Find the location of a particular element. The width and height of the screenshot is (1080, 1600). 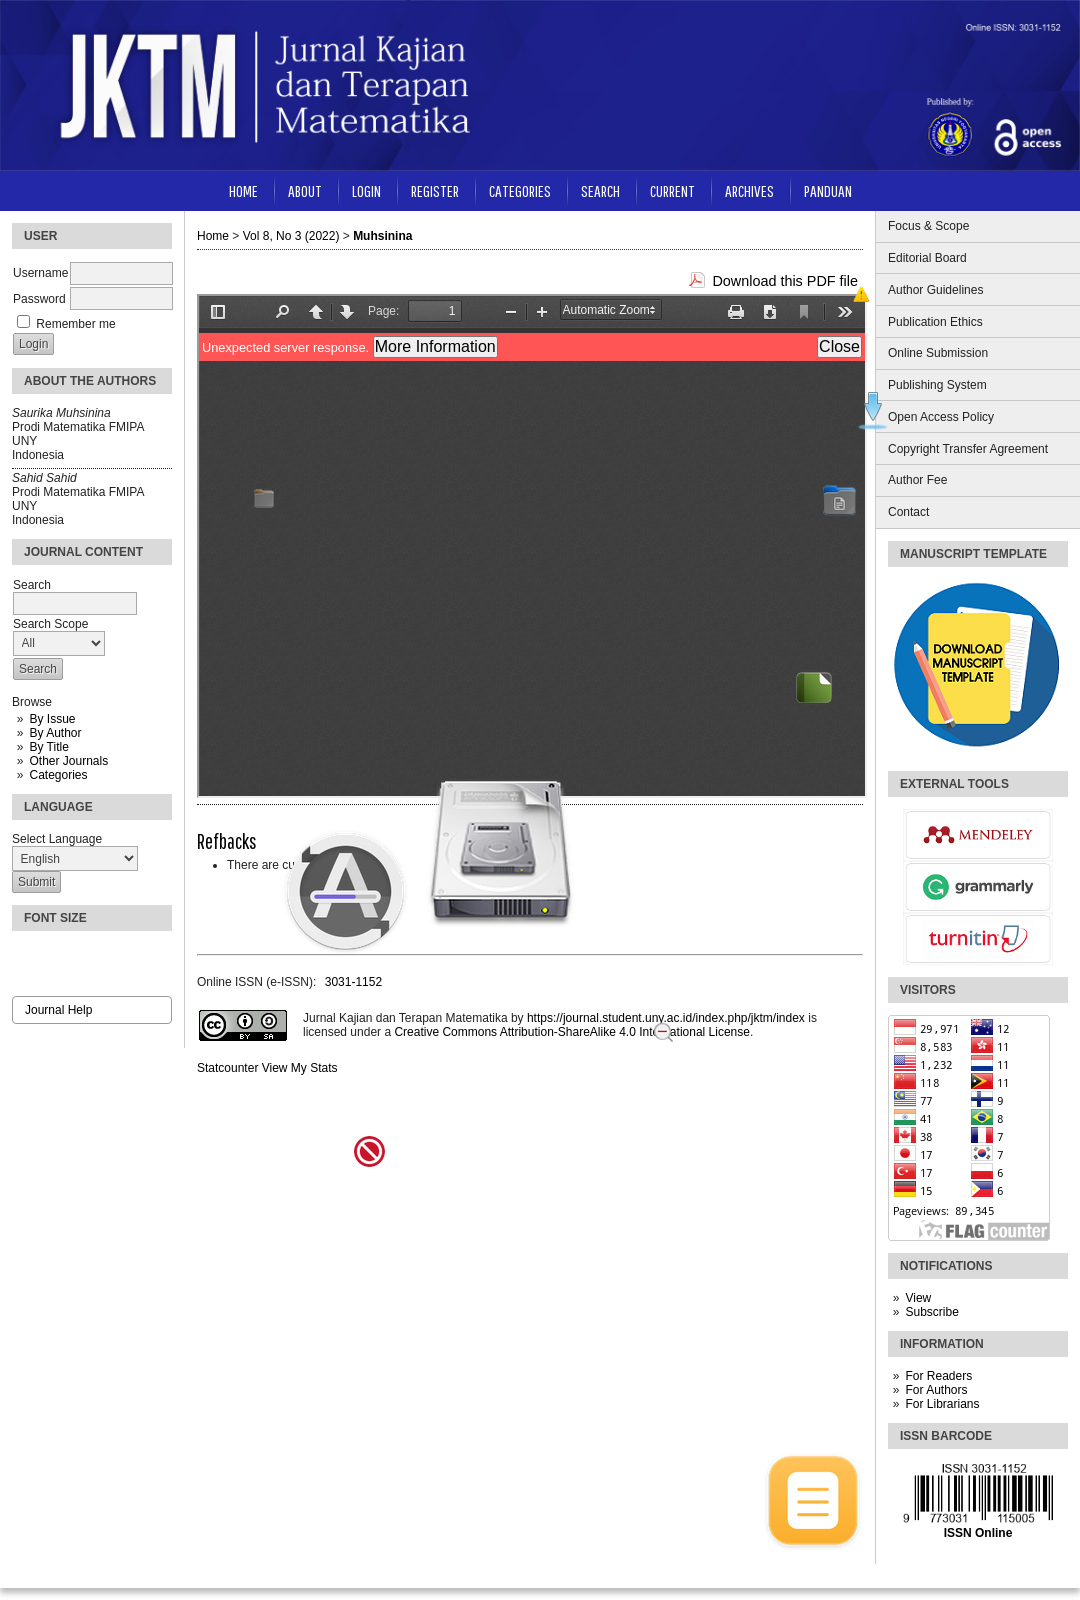

save document to a new location or filename is located at coordinates (873, 407).